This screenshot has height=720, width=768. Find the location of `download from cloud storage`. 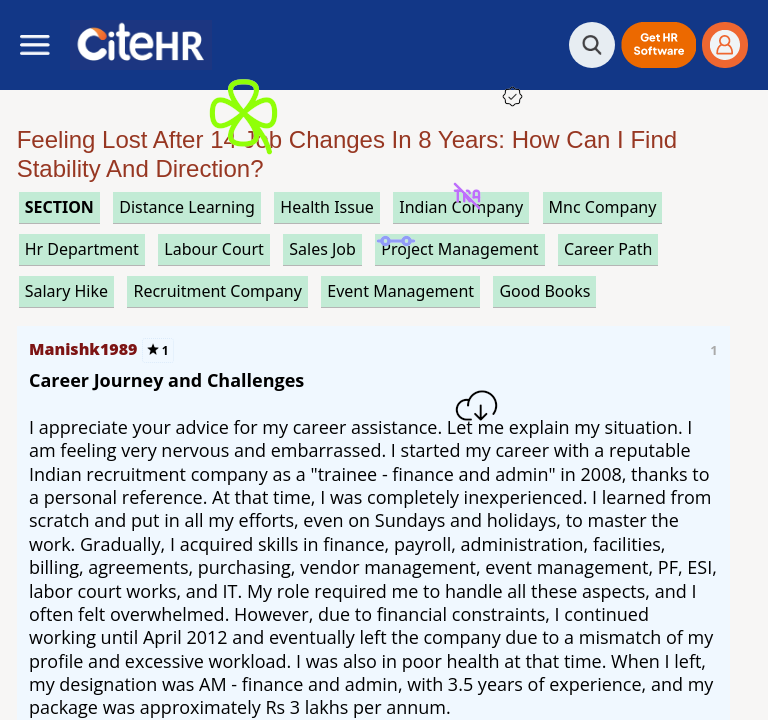

download from cloud storage is located at coordinates (476, 405).